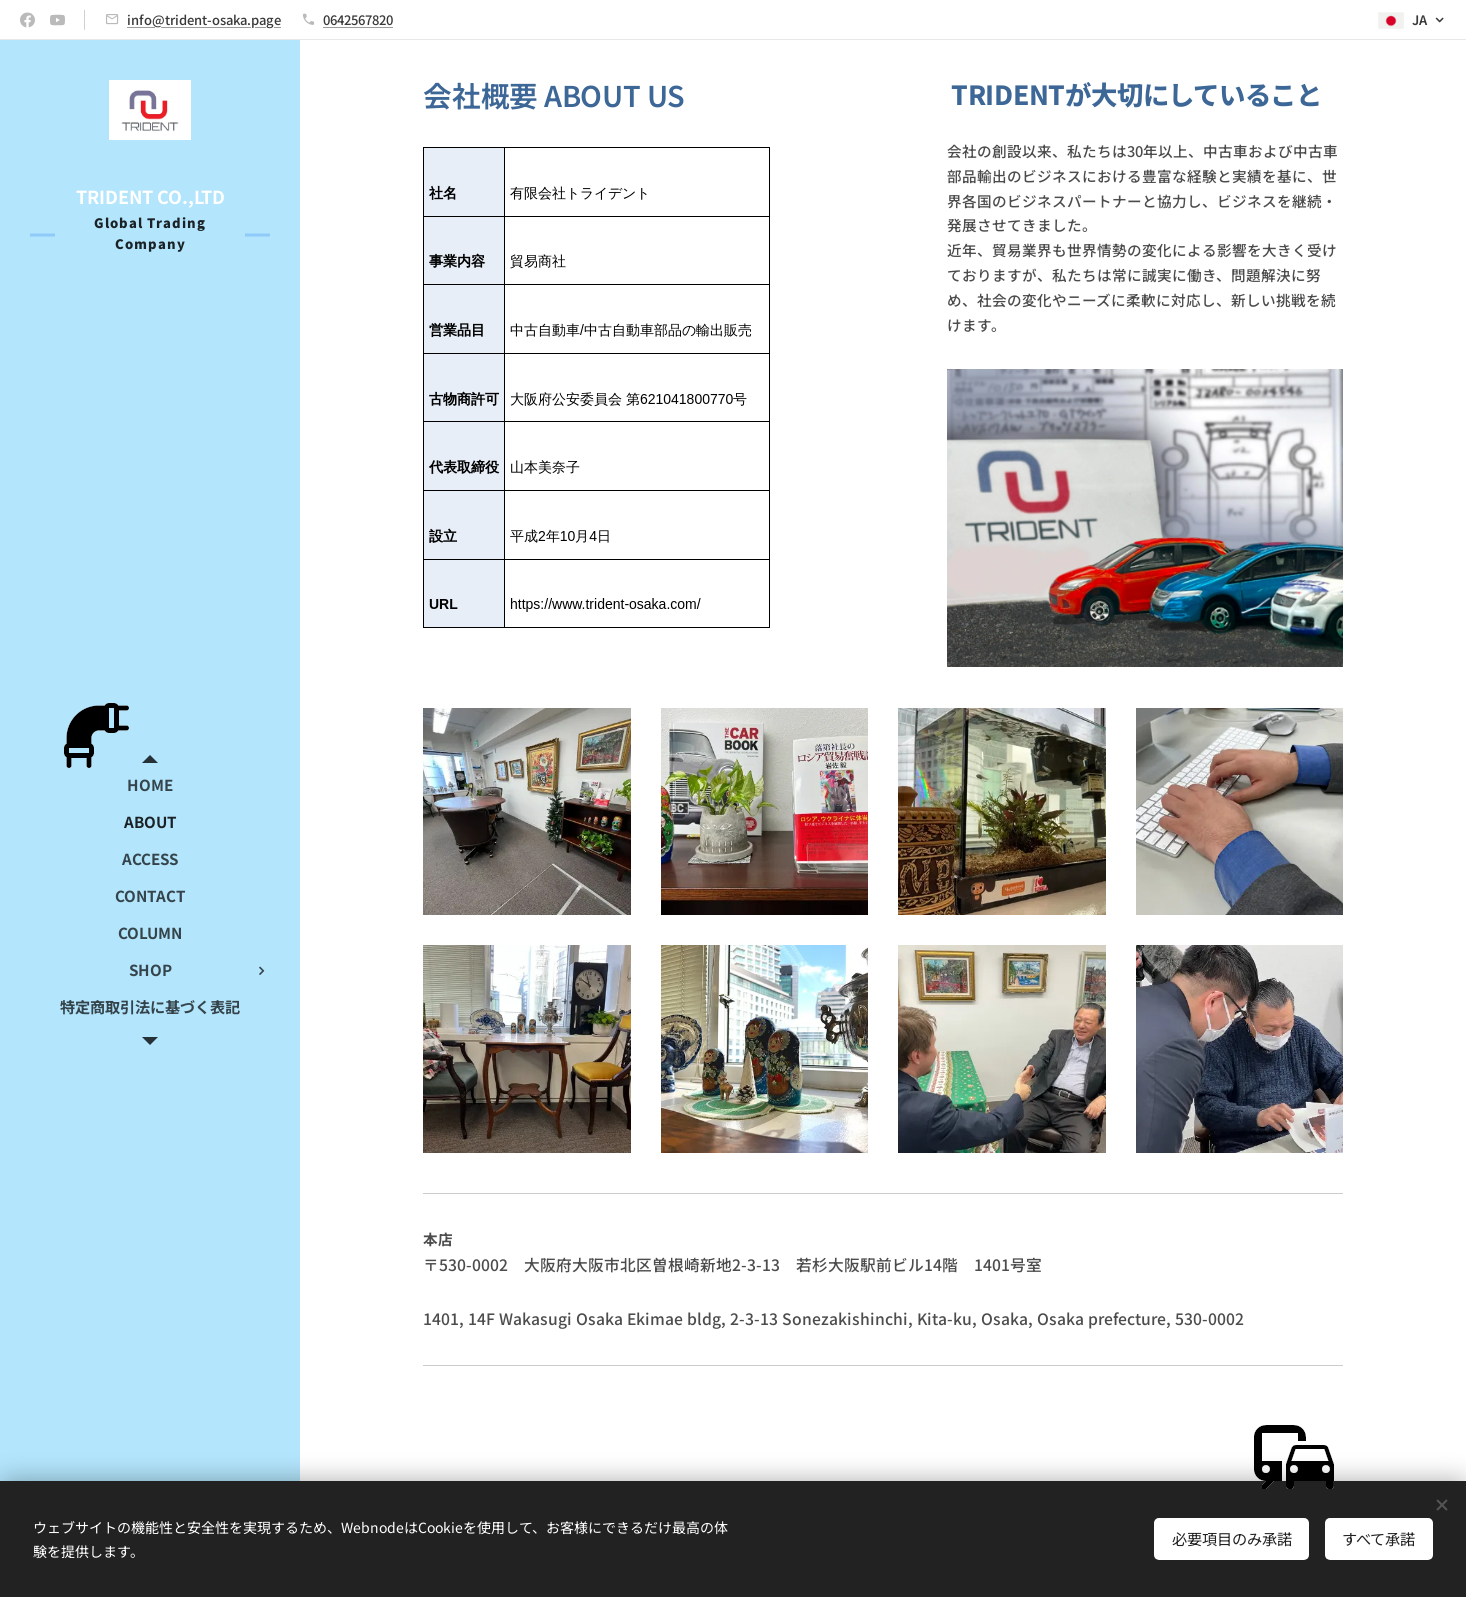 This screenshot has height=1597, width=1466. Describe the element at coordinates (1294, 1457) in the screenshot. I see `view commute options and routes` at that location.